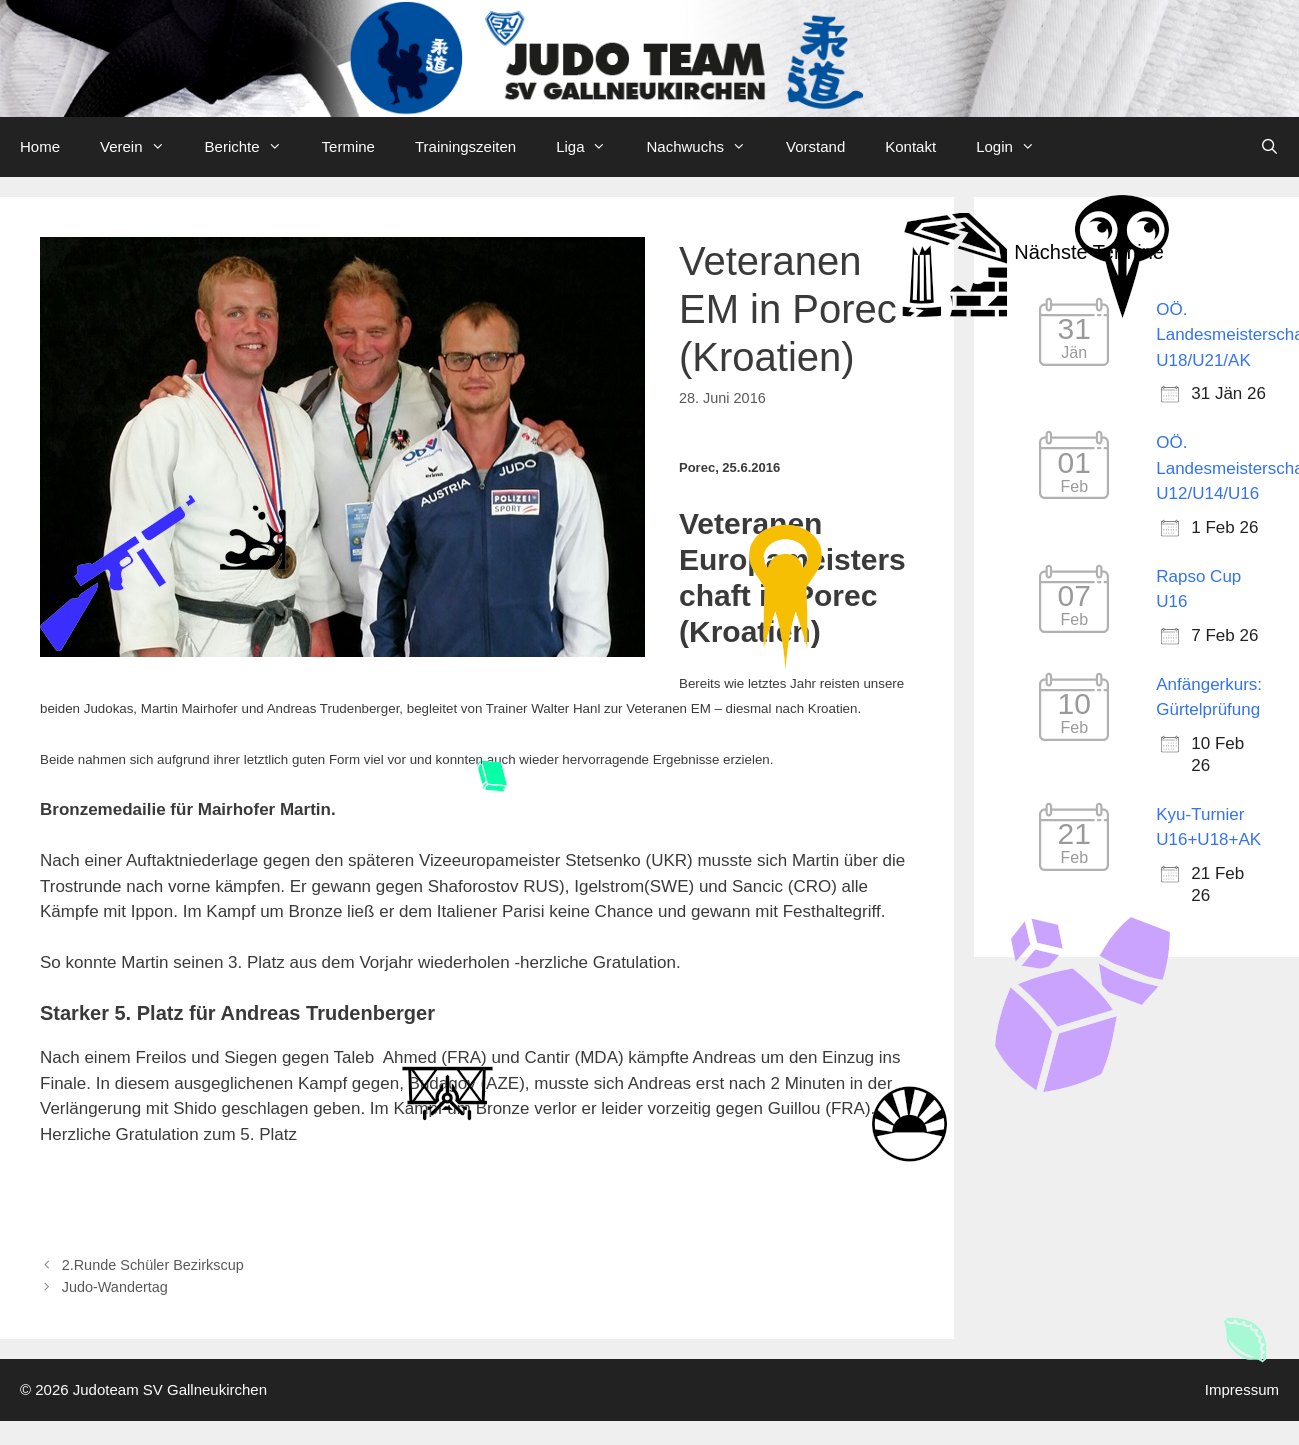 The height and width of the screenshot is (1445, 1299). What do you see at coordinates (1245, 1340) in the screenshot?
I see `select dumpling as a food item` at bounding box center [1245, 1340].